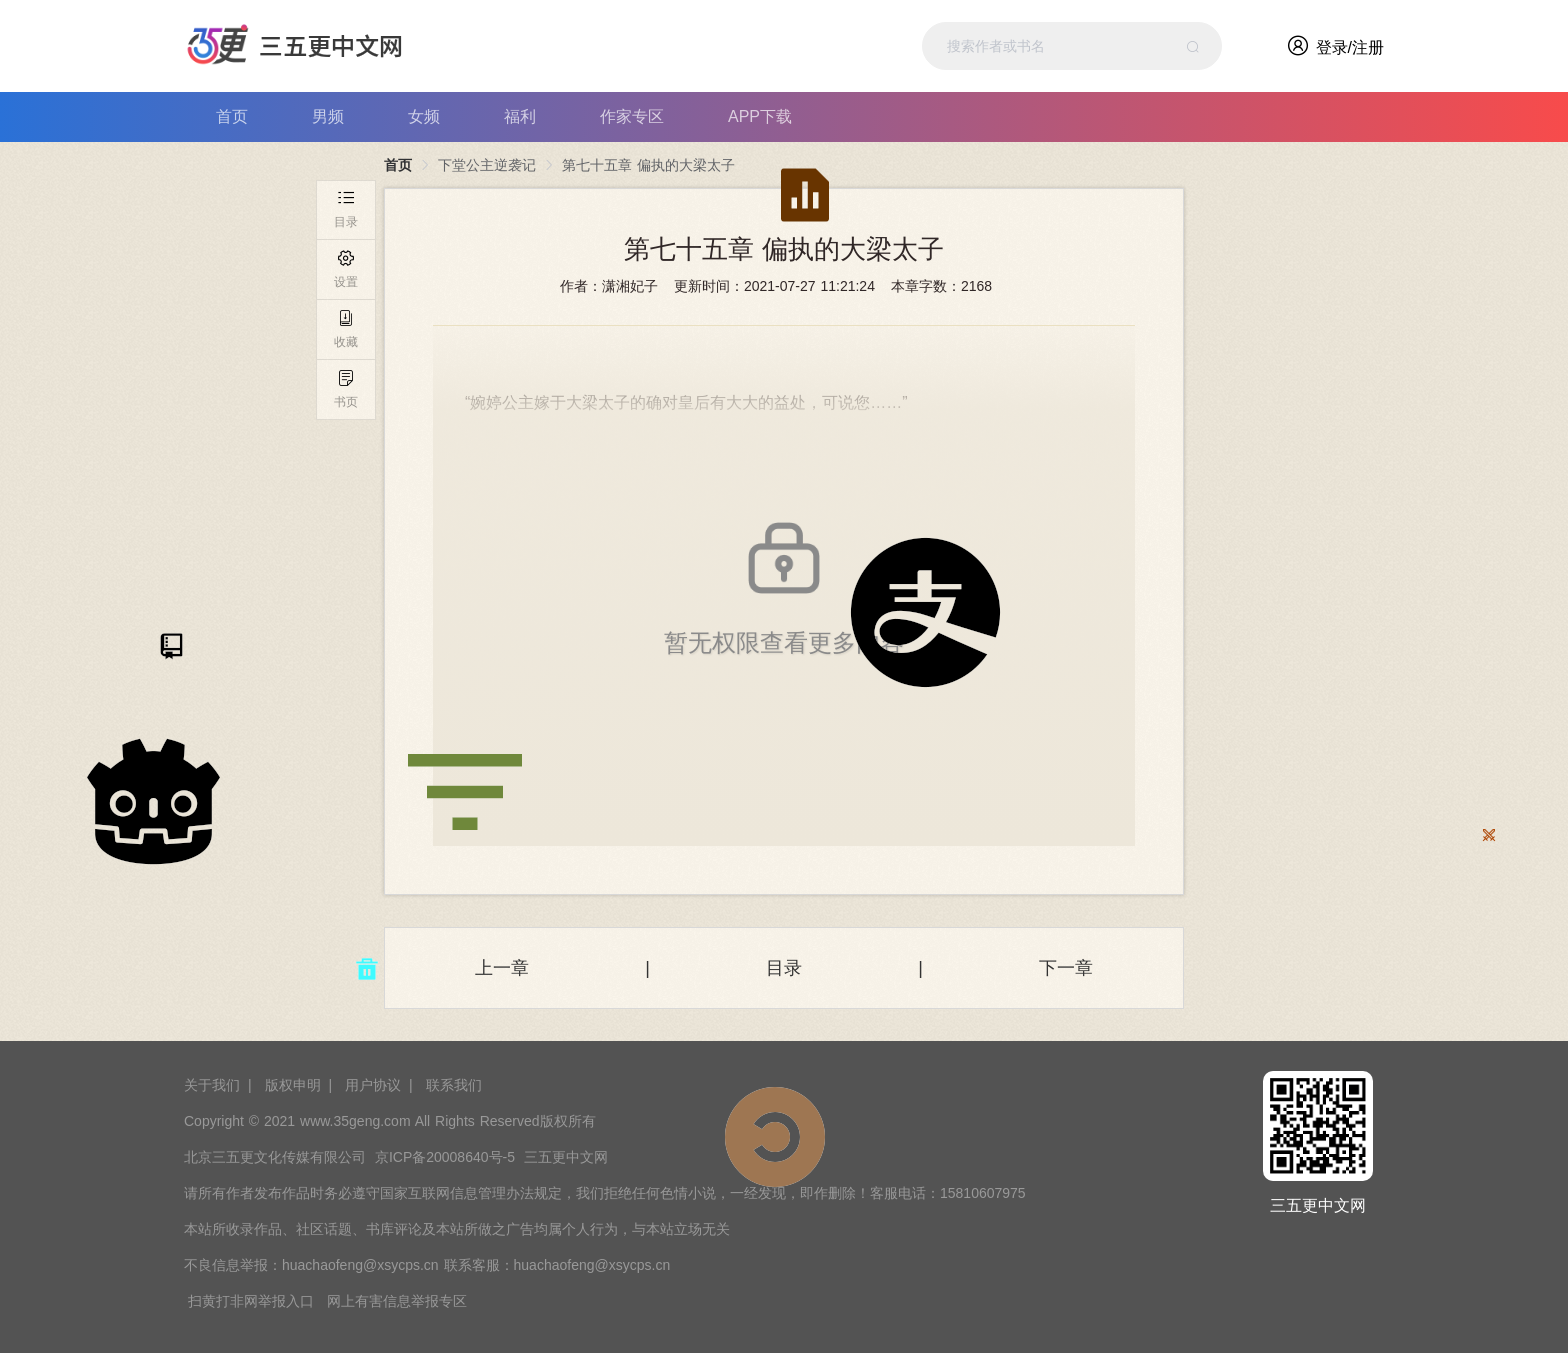 This screenshot has height=1353, width=1568. What do you see at coordinates (925, 612) in the screenshot?
I see `pay with alipay` at bounding box center [925, 612].